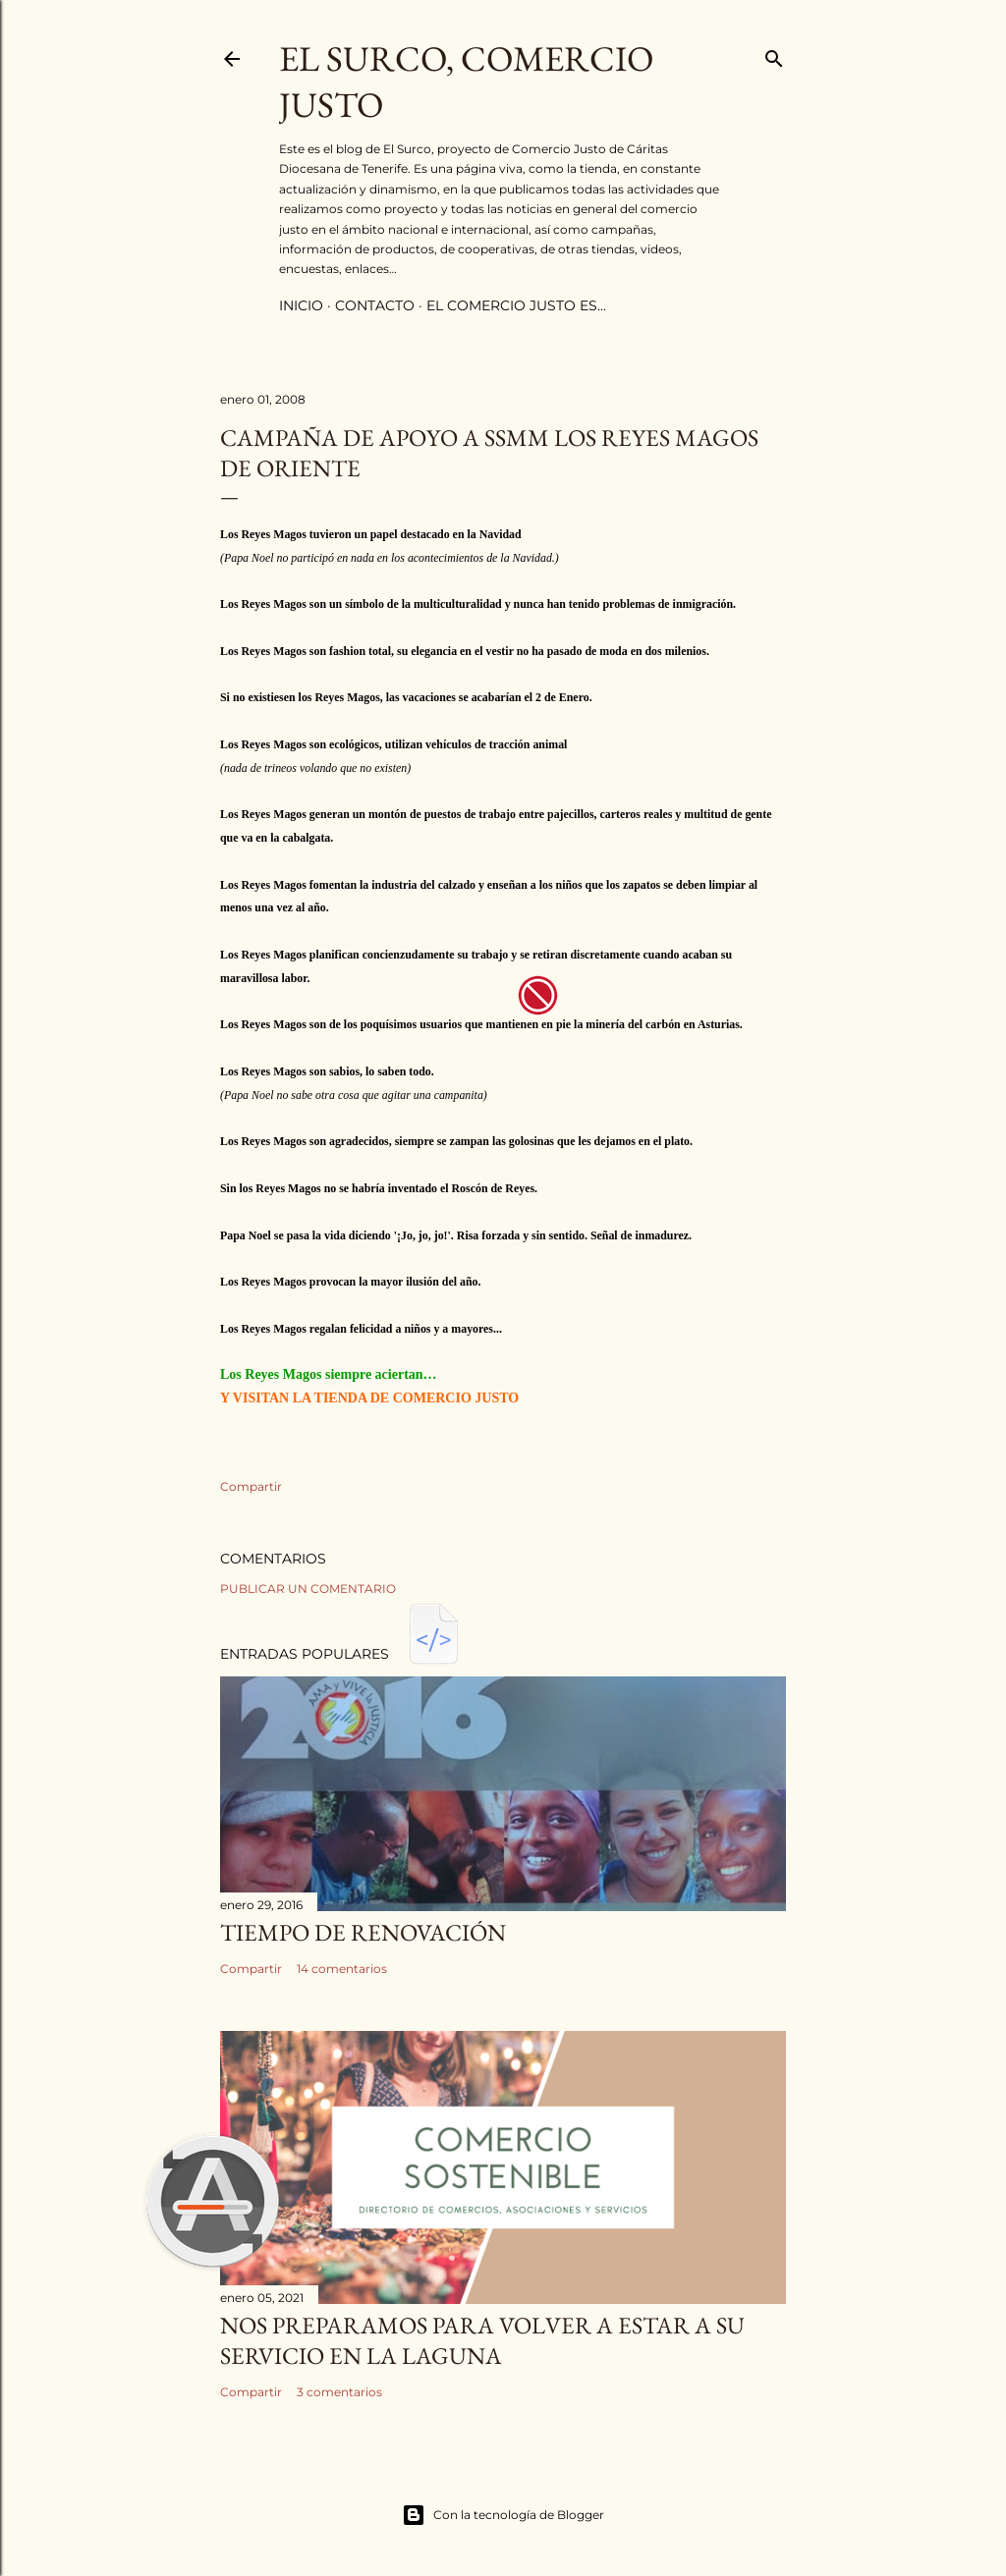 The width and height of the screenshot is (1006, 2576). What do you see at coordinates (212, 2201) in the screenshot?
I see `check for and install system software updates` at bounding box center [212, 2201].